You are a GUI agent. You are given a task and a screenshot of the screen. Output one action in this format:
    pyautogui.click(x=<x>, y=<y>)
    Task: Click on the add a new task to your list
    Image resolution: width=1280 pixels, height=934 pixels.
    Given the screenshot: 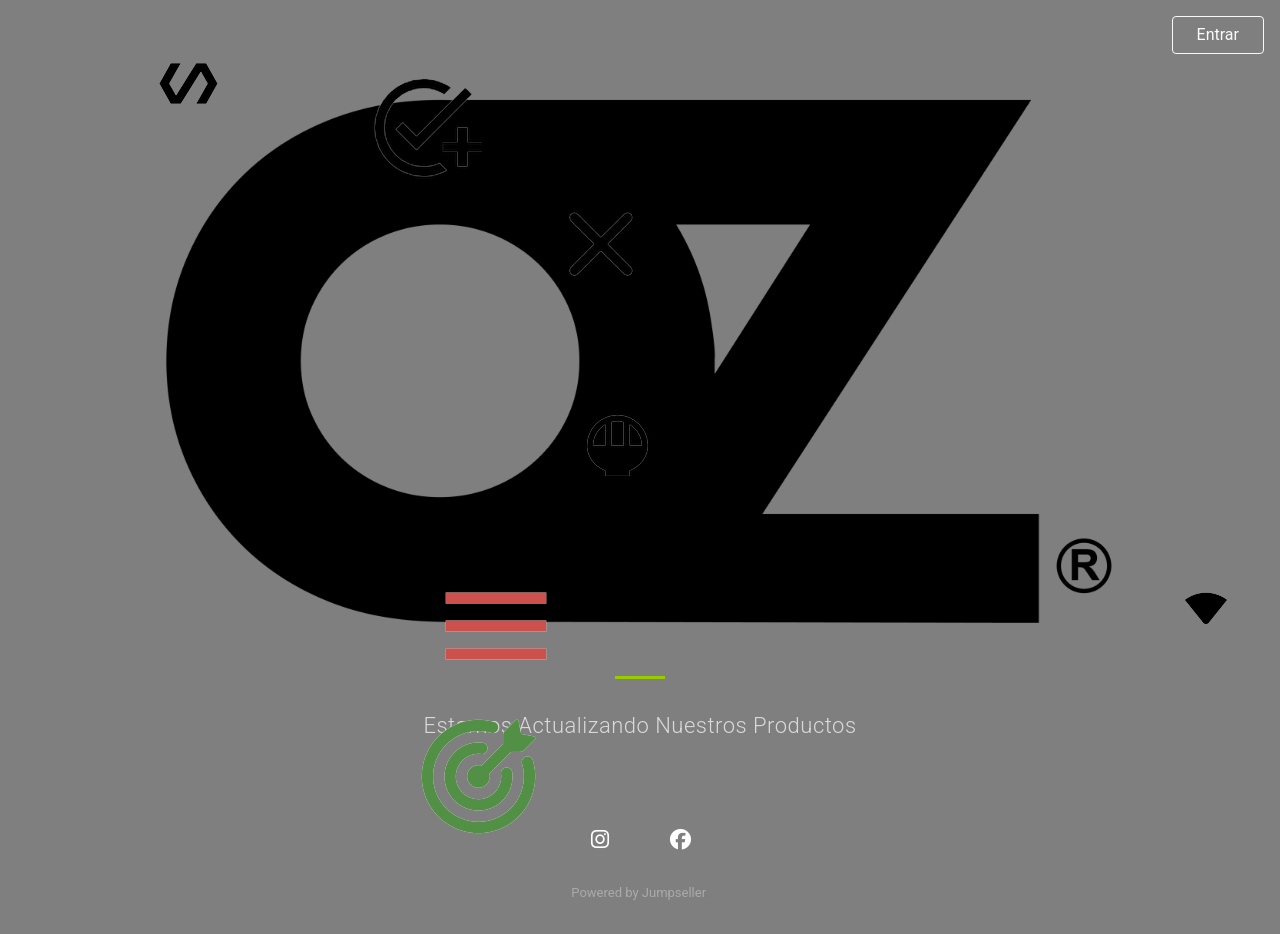 What is the action you would take?
    pyautogui.click(x=423, y=127)
    